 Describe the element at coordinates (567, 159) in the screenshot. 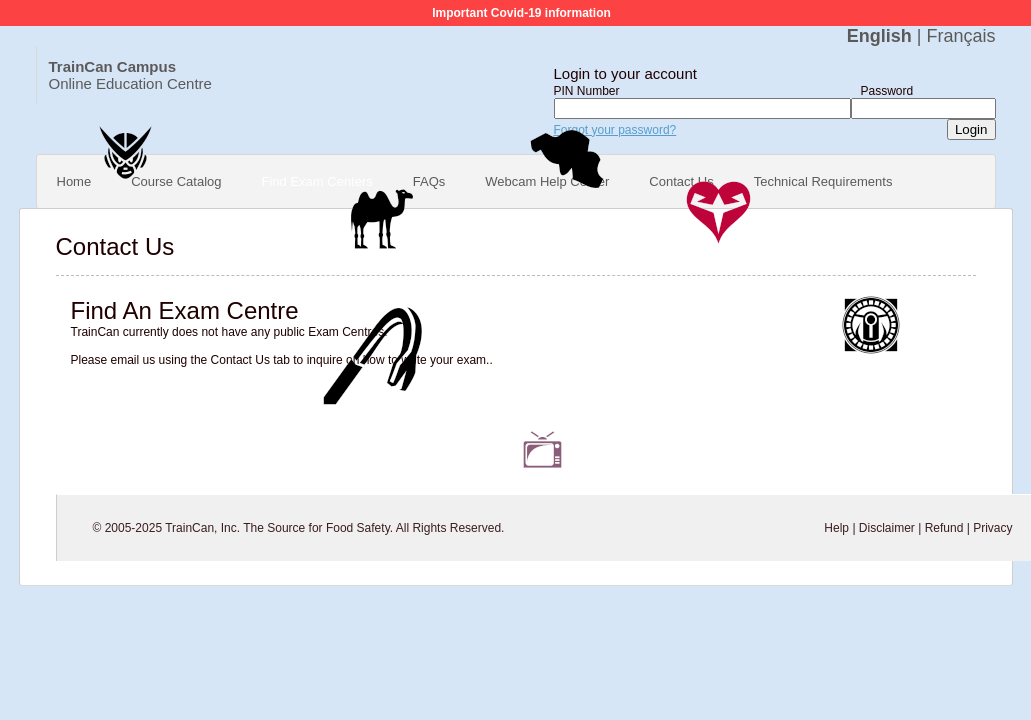

I see `select Belgium as country or region` at that location.